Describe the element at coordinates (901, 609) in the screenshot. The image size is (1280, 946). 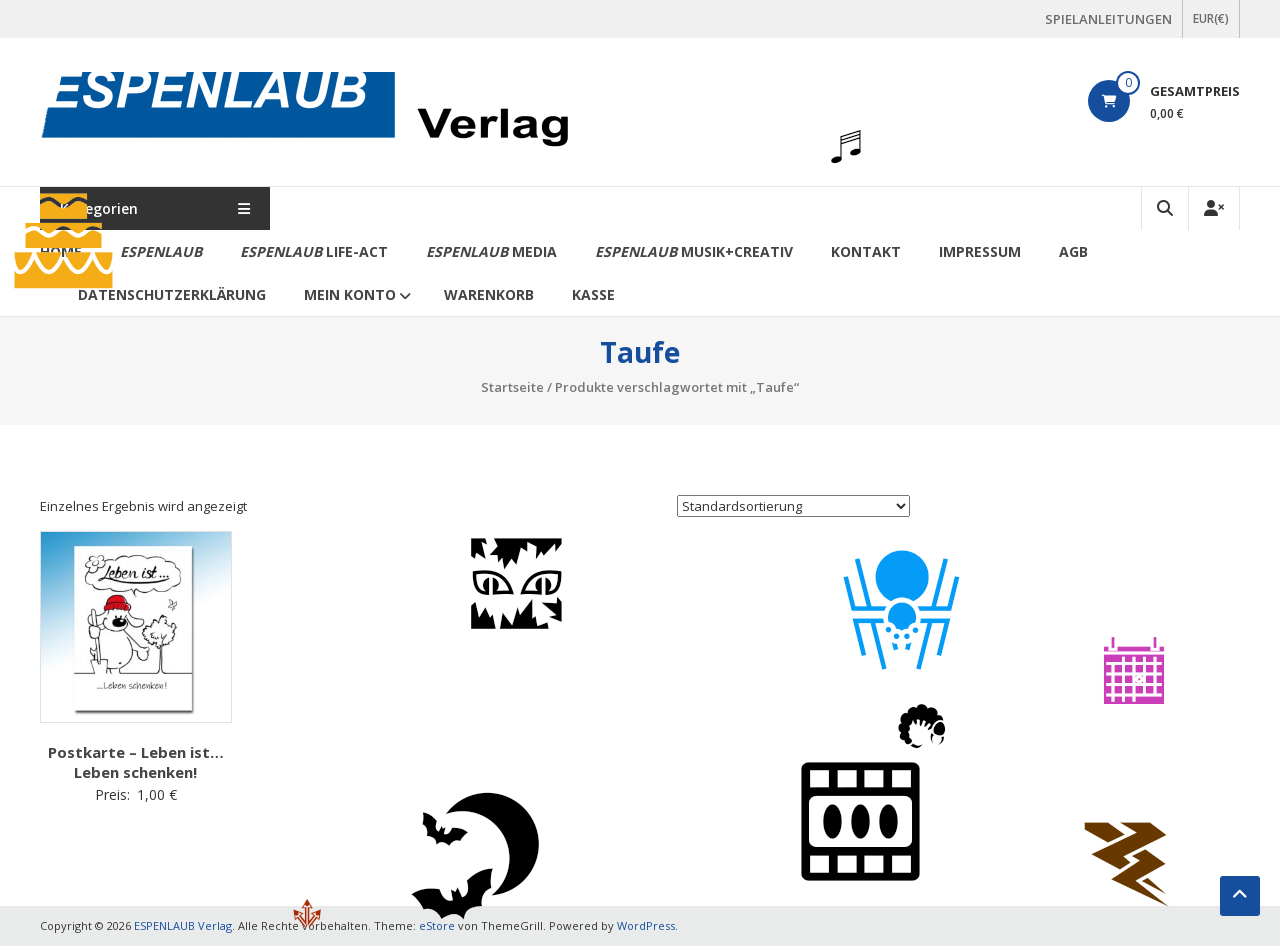
I see `spider enemy or creature in a game interface` at that location.